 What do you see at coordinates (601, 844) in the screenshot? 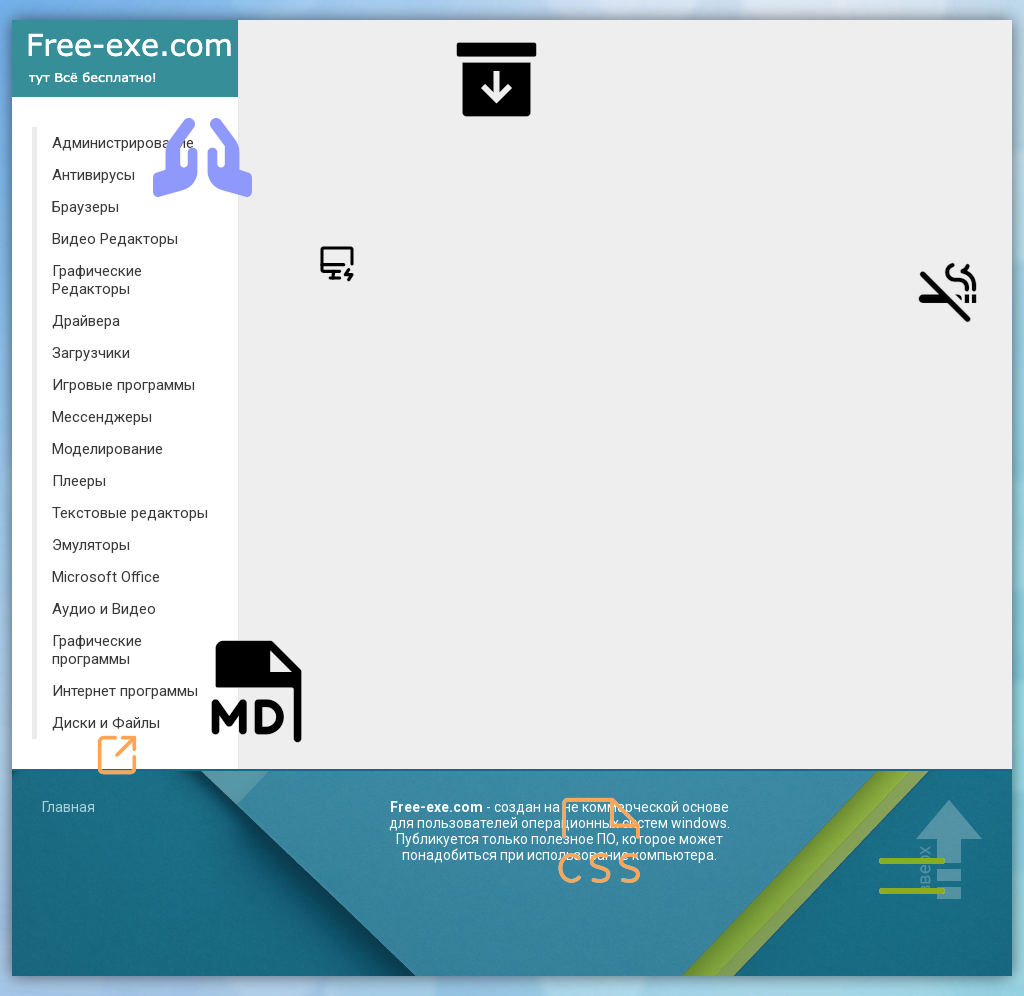
I see `view or open a CSS stylesheet file` at bounding box center [601, 844].